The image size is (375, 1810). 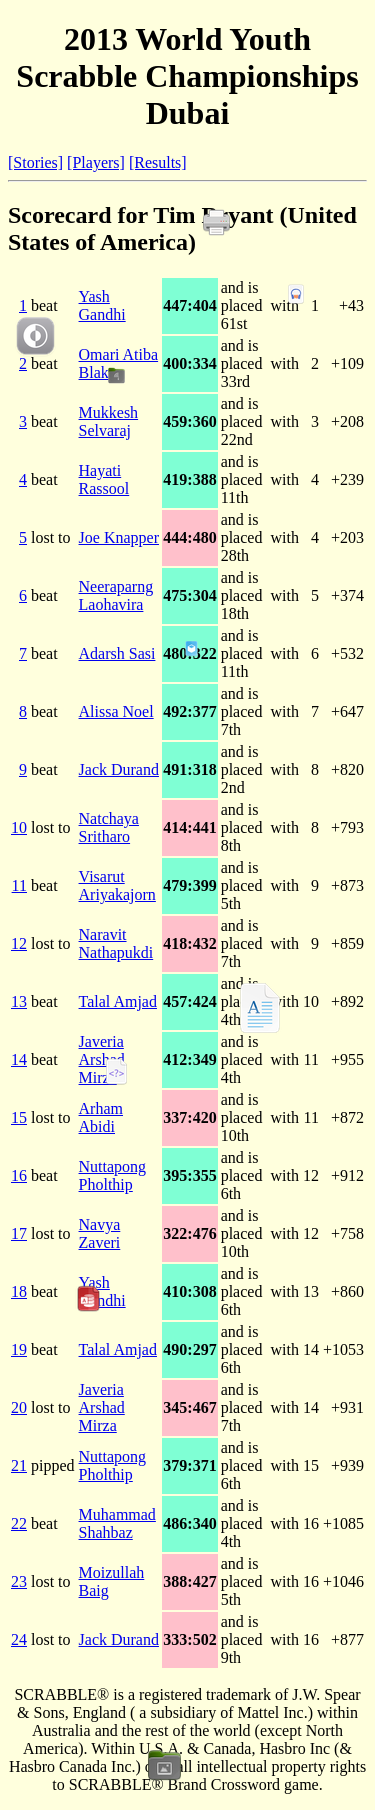 I want to click on print the current file or document, so click(x=216, y=222).